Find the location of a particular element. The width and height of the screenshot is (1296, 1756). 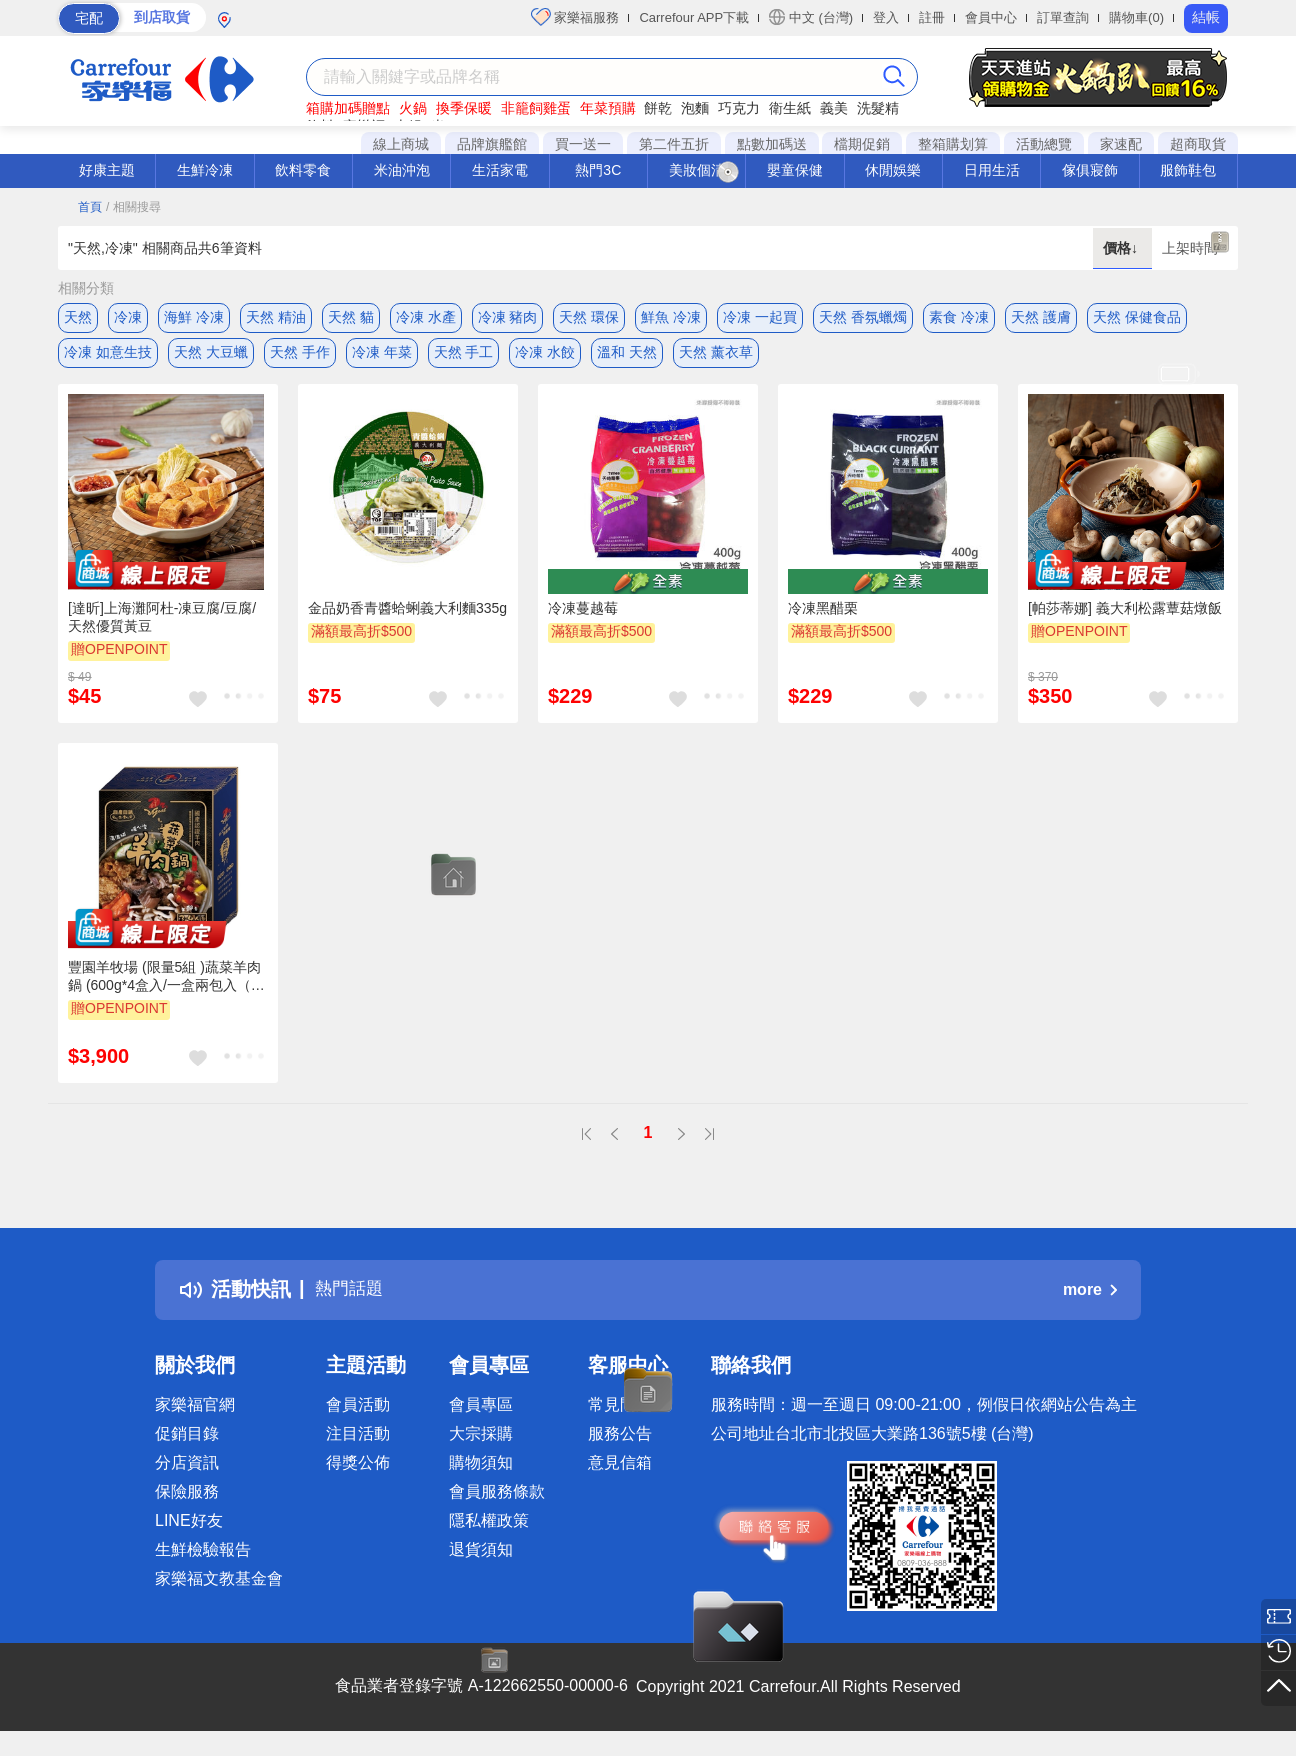

access your home folder is located at coordinates (453, 874).